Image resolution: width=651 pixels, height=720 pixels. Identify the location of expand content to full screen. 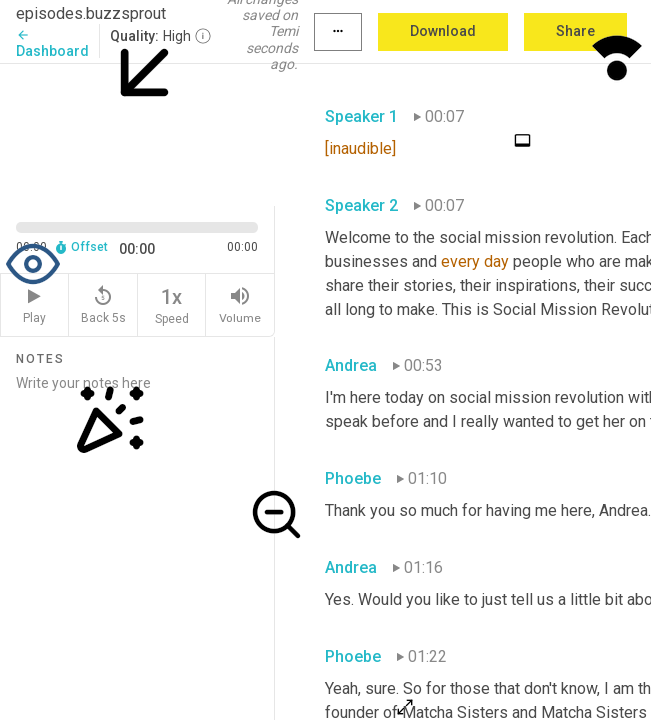
(405, 707).